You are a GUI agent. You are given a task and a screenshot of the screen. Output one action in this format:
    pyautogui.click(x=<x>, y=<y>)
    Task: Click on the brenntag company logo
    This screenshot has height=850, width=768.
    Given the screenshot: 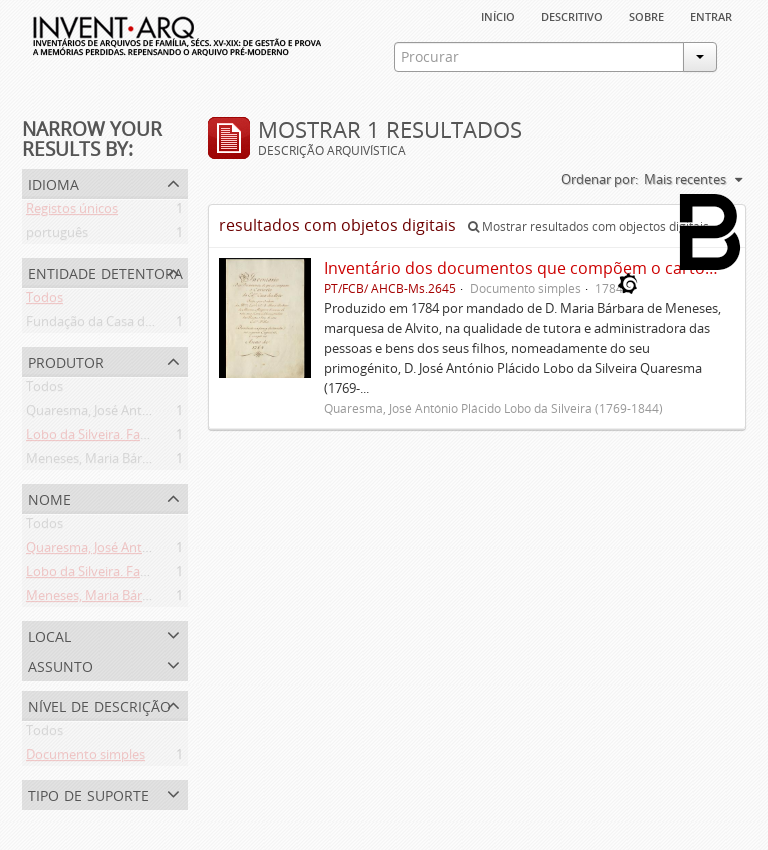 What is the action you would take?
    pyautogui.click(x=710, y=232)
    